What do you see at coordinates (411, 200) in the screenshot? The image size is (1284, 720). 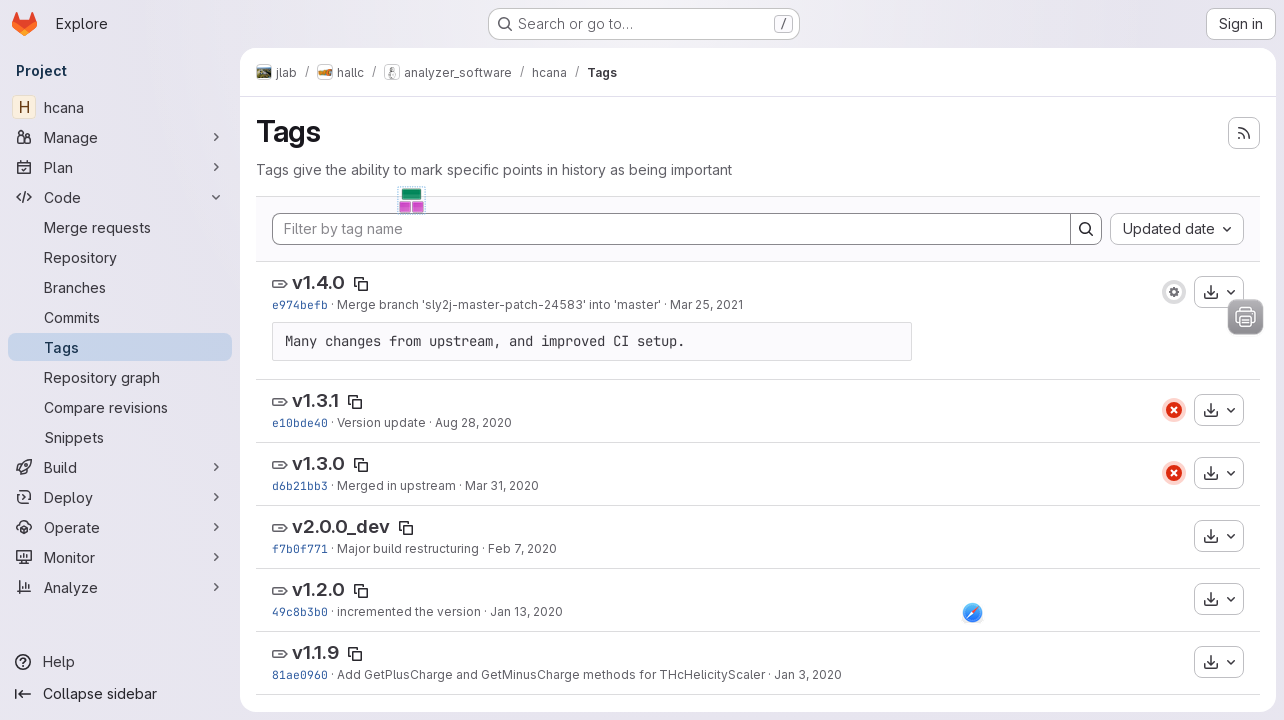 I see `select all items in the current view` at bounding box center [411, 200].